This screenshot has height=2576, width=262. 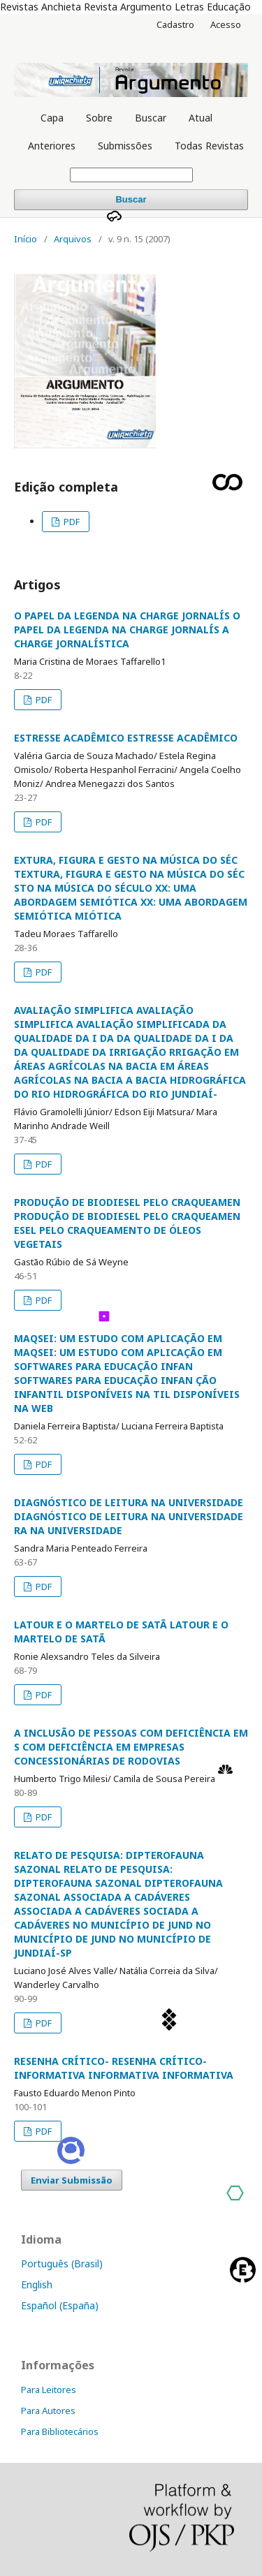 I want to click on open EasyEDA circuit design application, so click(x=114, y=216).